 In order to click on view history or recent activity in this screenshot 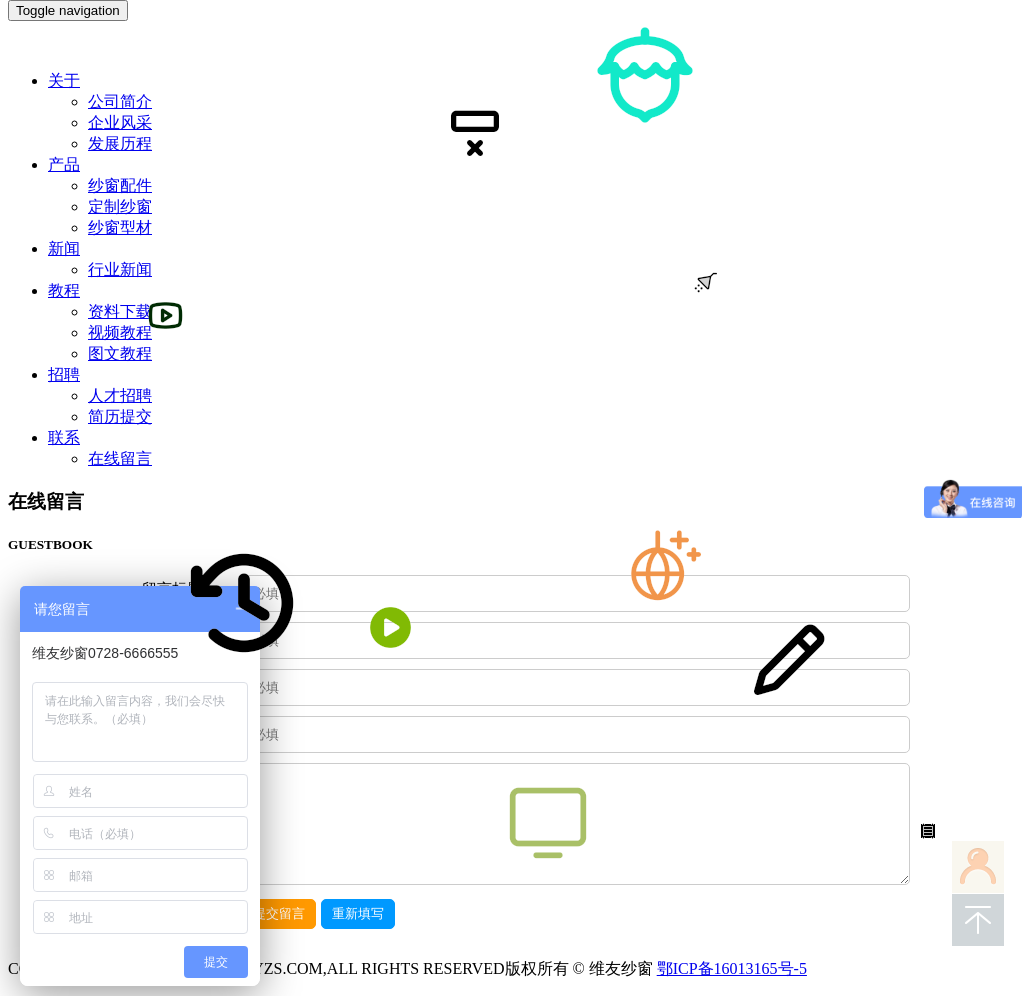, I will do `click(244, 603)`.